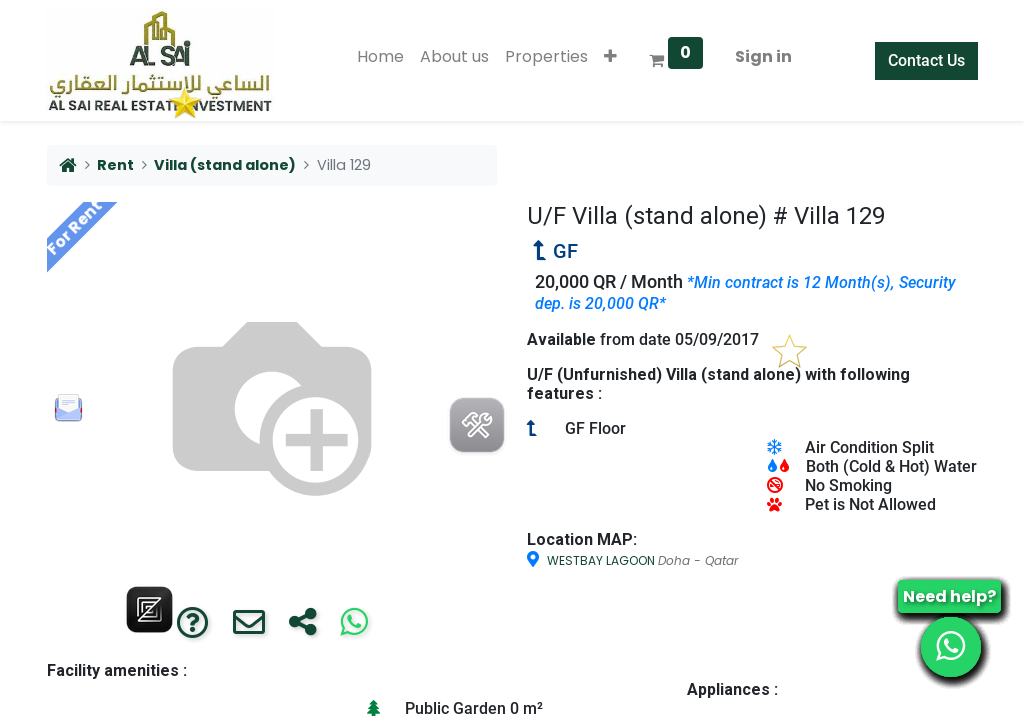  I want to click on access advanced settings or preferences, so click(477, 426).